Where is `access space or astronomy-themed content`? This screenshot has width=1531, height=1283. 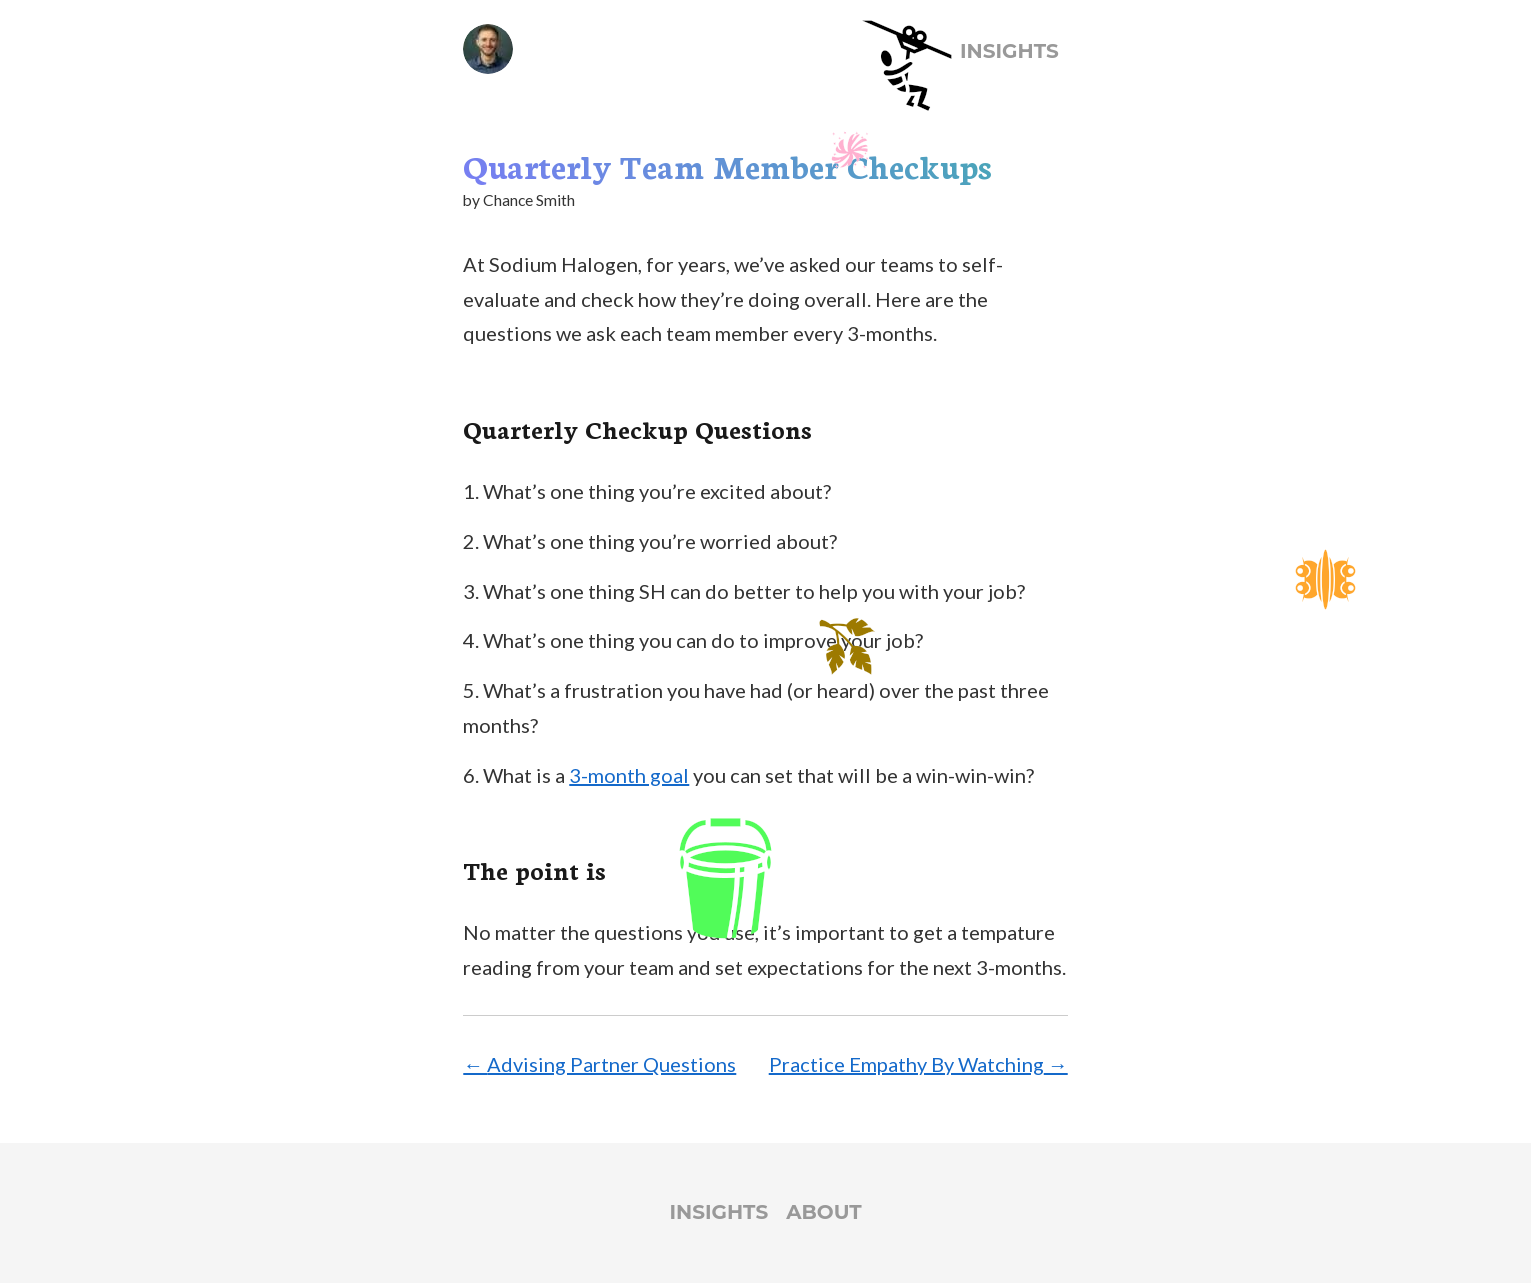 access space or astronomy-themed content is located at coordinates (850, 150).